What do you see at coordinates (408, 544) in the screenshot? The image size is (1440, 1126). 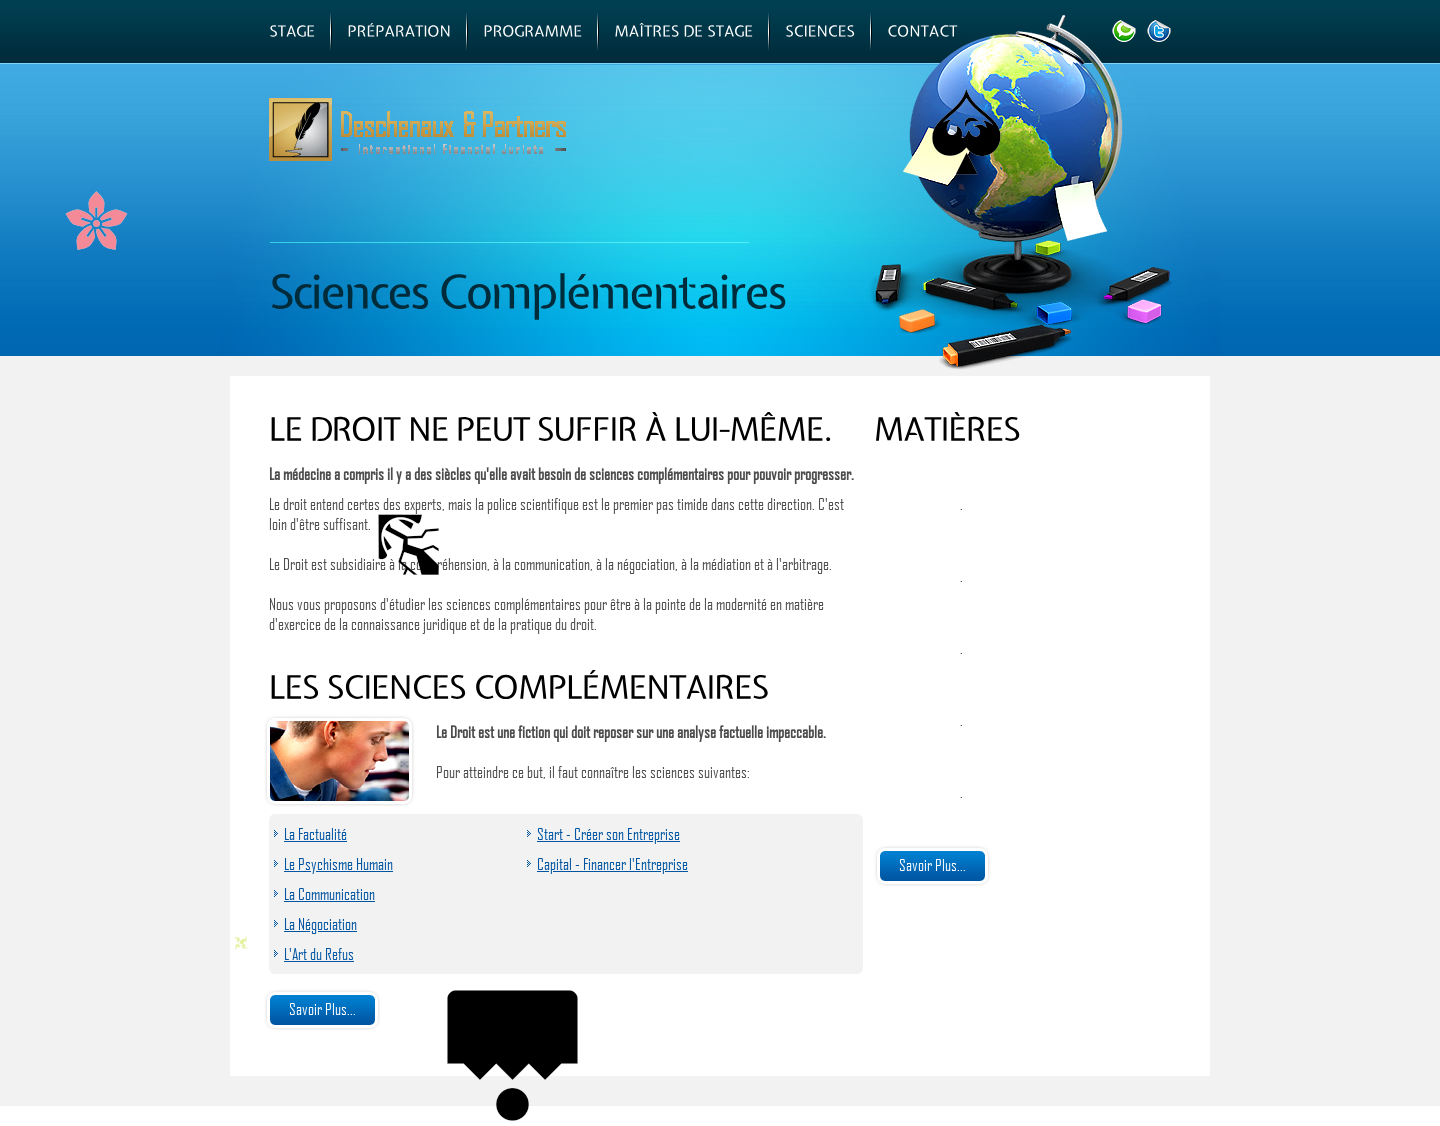 I see `activate a power-up or special ability` at bounding box center [408, 544].